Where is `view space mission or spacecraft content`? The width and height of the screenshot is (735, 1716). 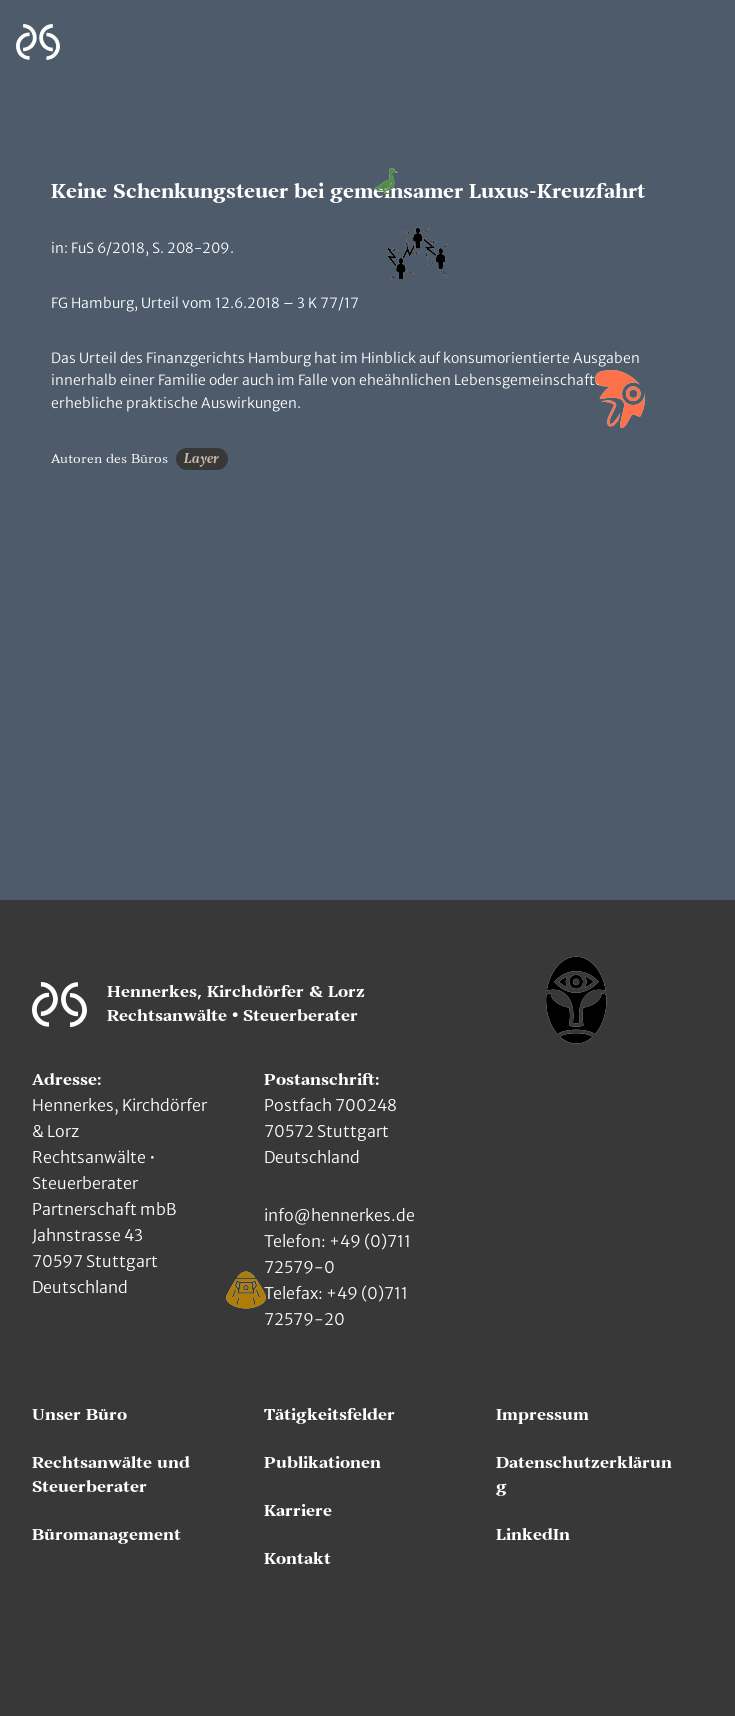
view space mission or spacecraft content is located at coordinates (246, 1290).